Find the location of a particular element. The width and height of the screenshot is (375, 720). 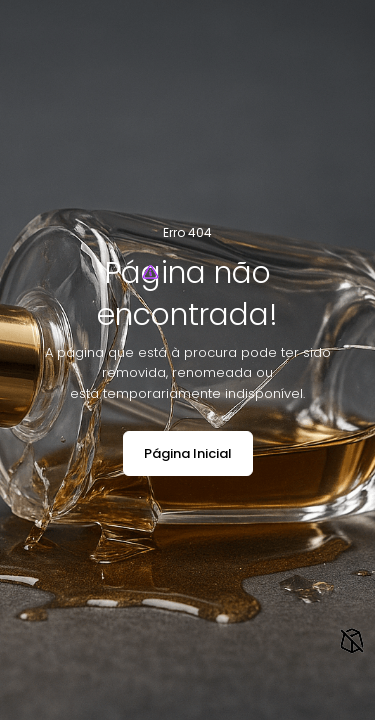

disable 3D view frustum or perspective mode is located at coordinates (352, 641).